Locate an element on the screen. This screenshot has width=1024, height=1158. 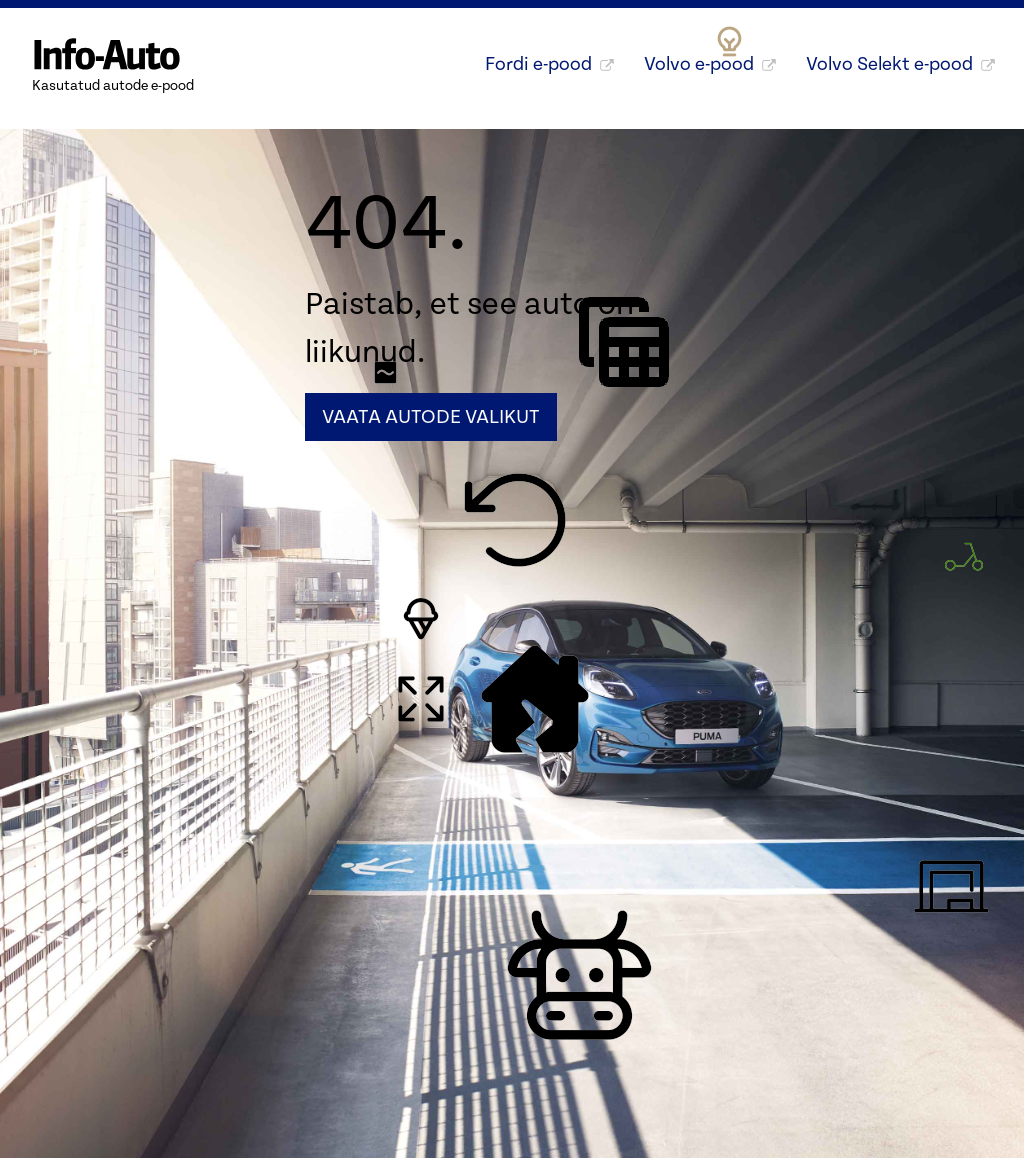
browse dessert or ice cream options is located at coordinates (421, 618).